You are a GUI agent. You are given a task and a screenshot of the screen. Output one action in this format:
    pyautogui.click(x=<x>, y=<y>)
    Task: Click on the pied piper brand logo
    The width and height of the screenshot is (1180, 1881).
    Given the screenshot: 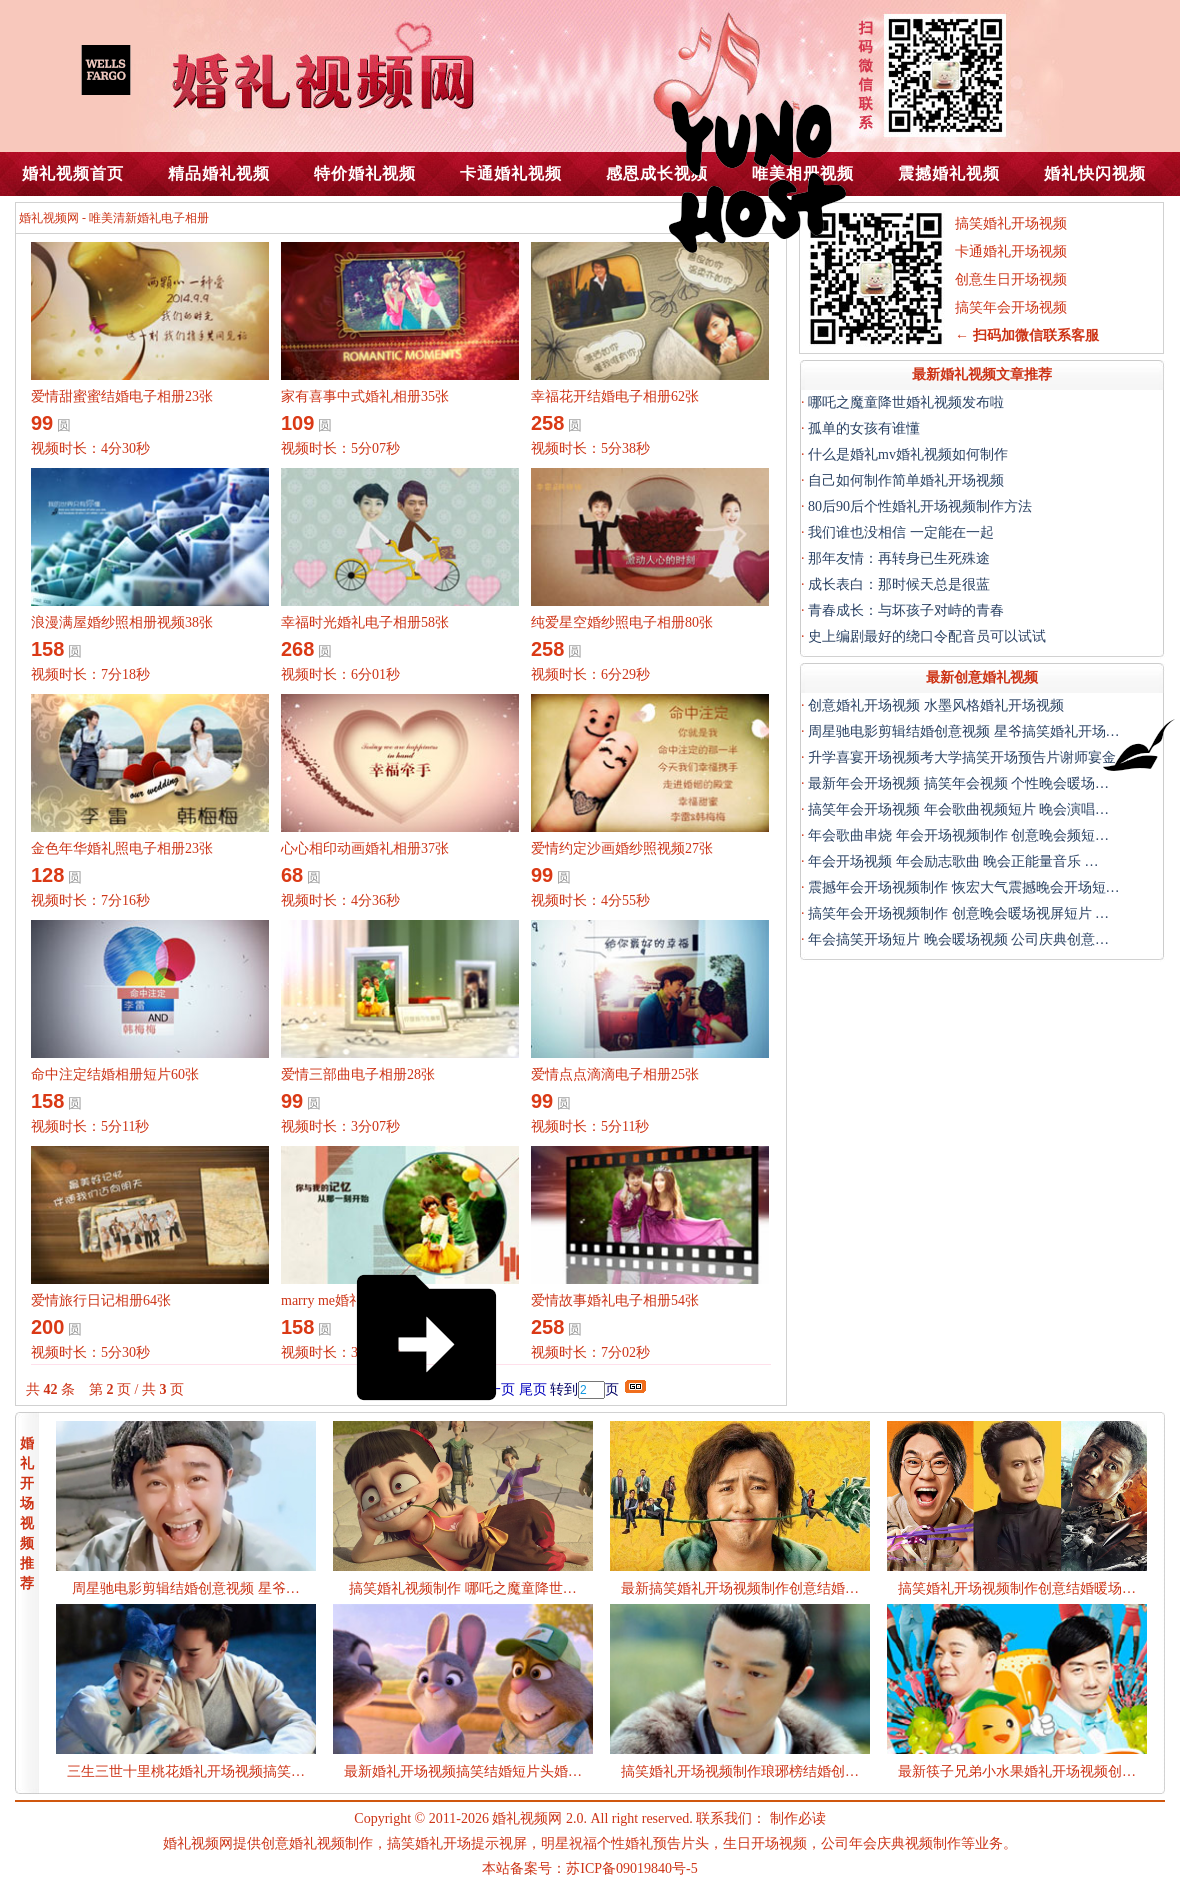 What is the action you would take?
    pyautogui.click(x=1139, y=745)
    